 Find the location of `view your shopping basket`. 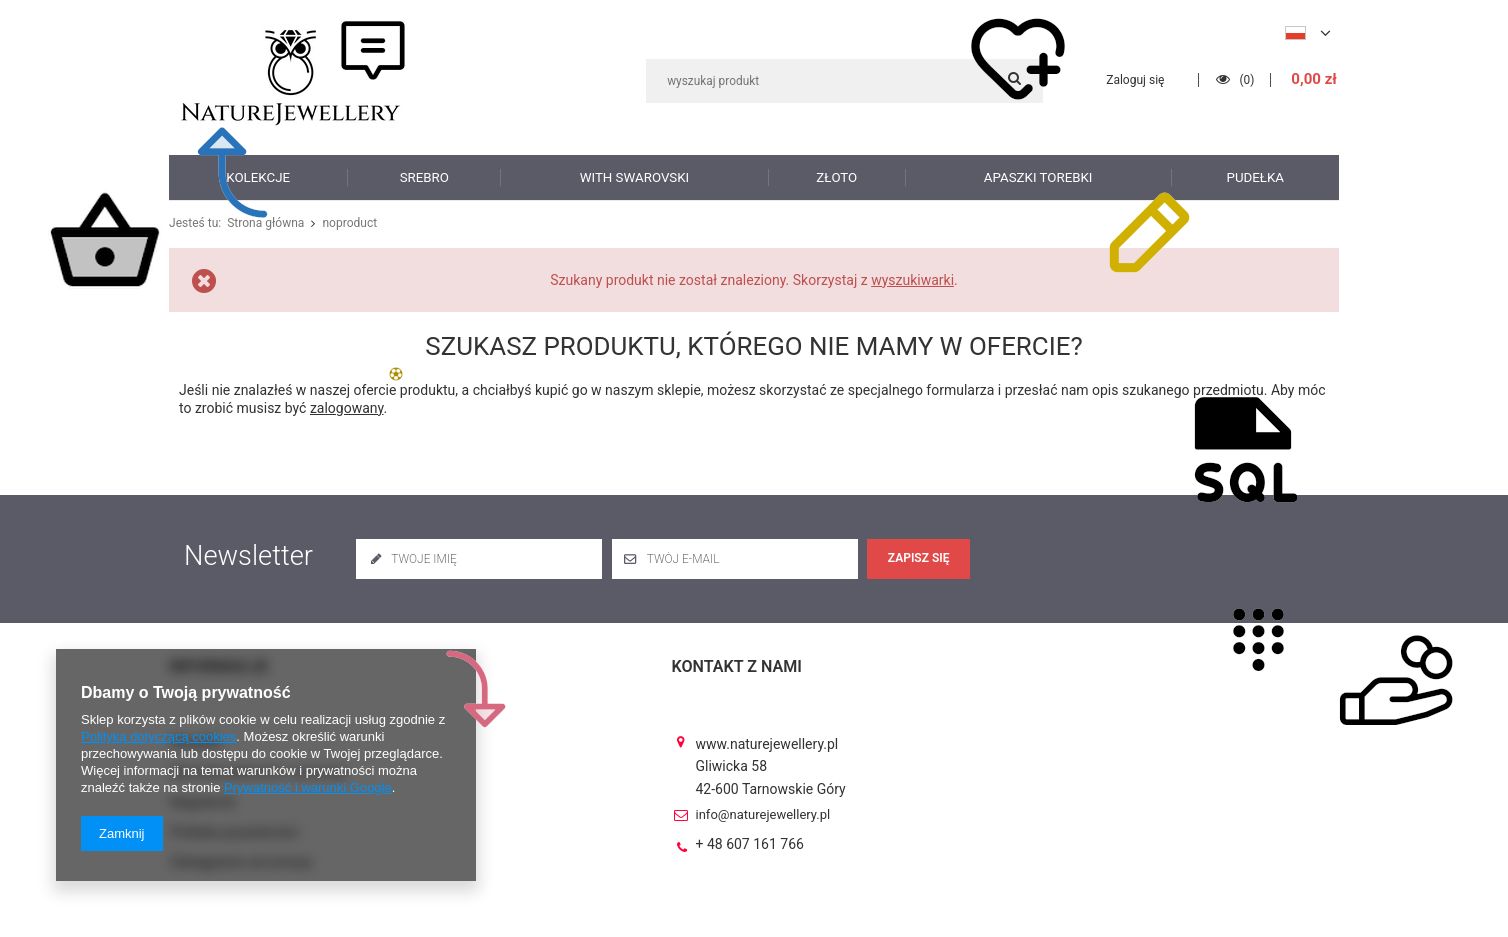

view your shopping basket is located at coordinates (105, 242).